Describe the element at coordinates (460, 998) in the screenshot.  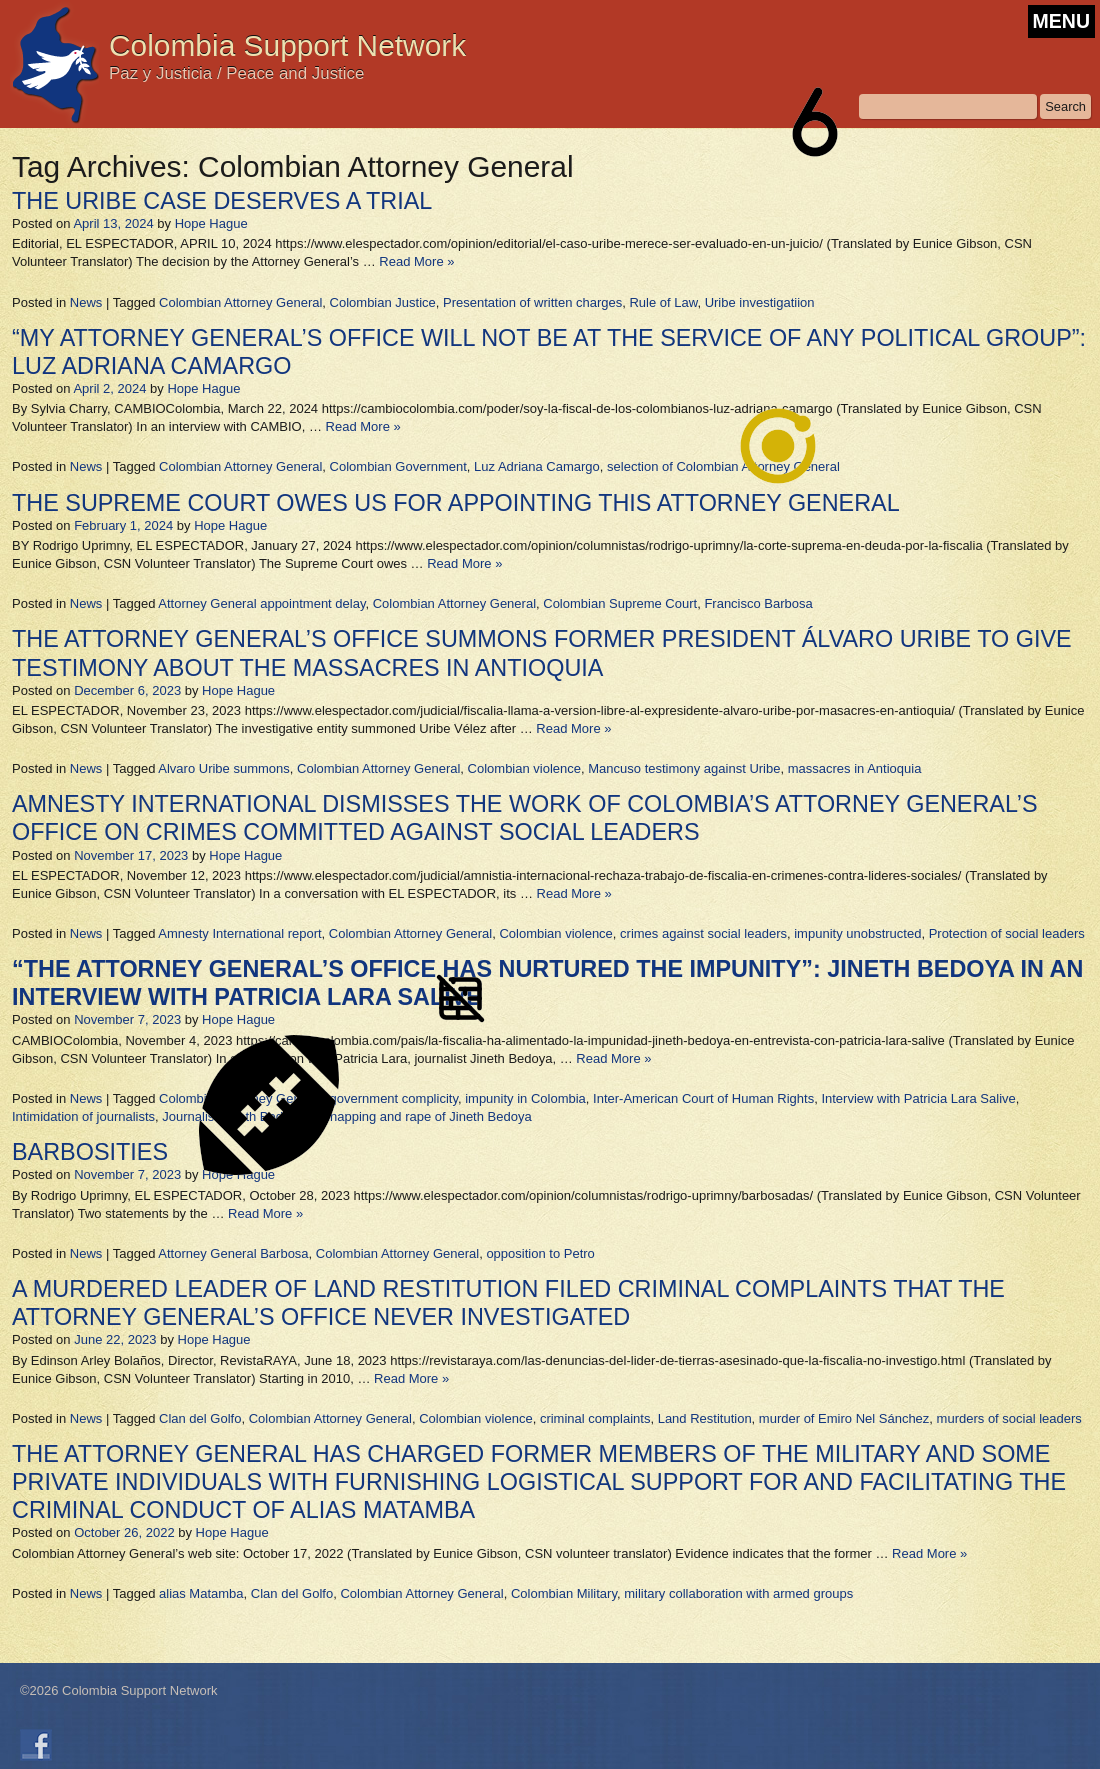
I see `disable wall or barrier feature` at that location.